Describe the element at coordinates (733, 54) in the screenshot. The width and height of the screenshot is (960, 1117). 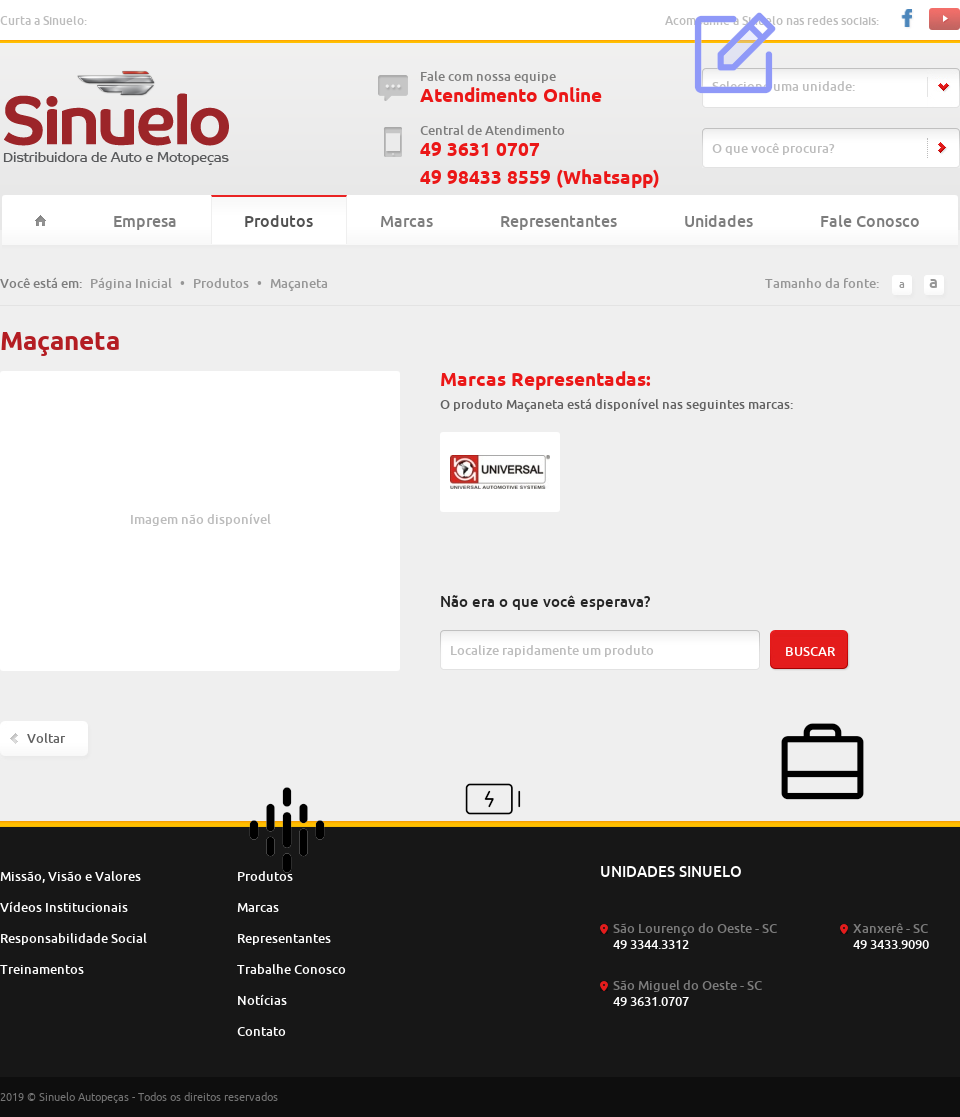
I see `compose a new note` at that location.